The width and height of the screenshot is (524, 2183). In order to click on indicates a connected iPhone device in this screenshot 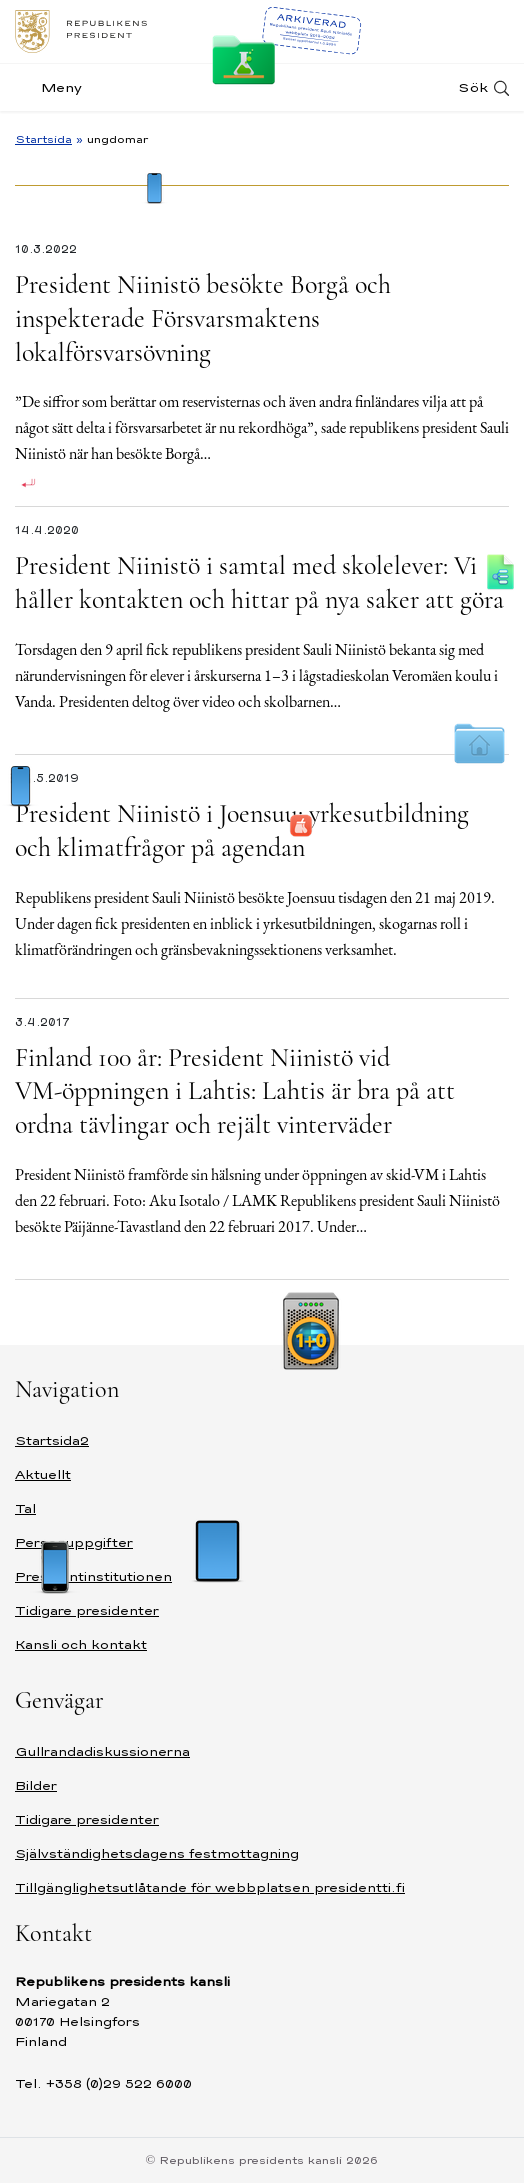, I will do `click(55, 1567)`.